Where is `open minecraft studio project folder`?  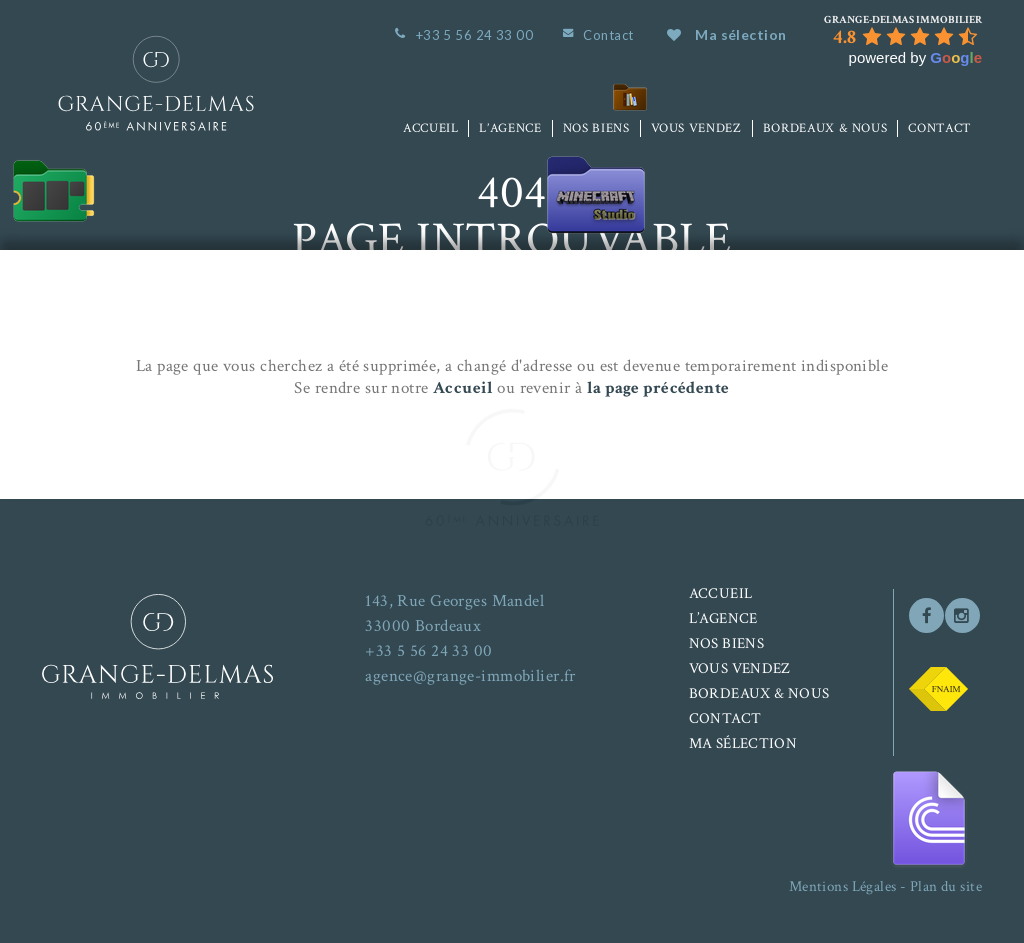
open minecraft studio project folder is located at coordinates (595, 197).